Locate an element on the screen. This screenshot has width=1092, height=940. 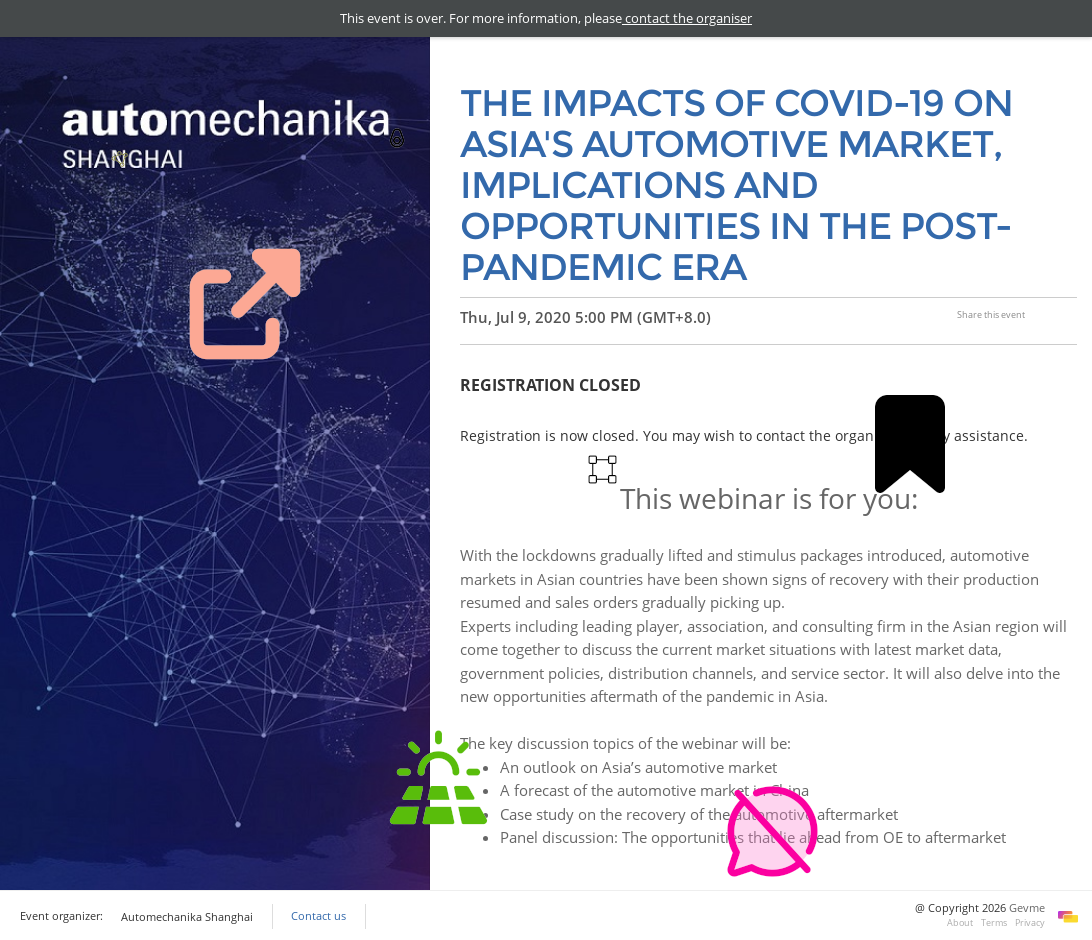
mute or disable chat notifications is located at coordinates (772, 831).